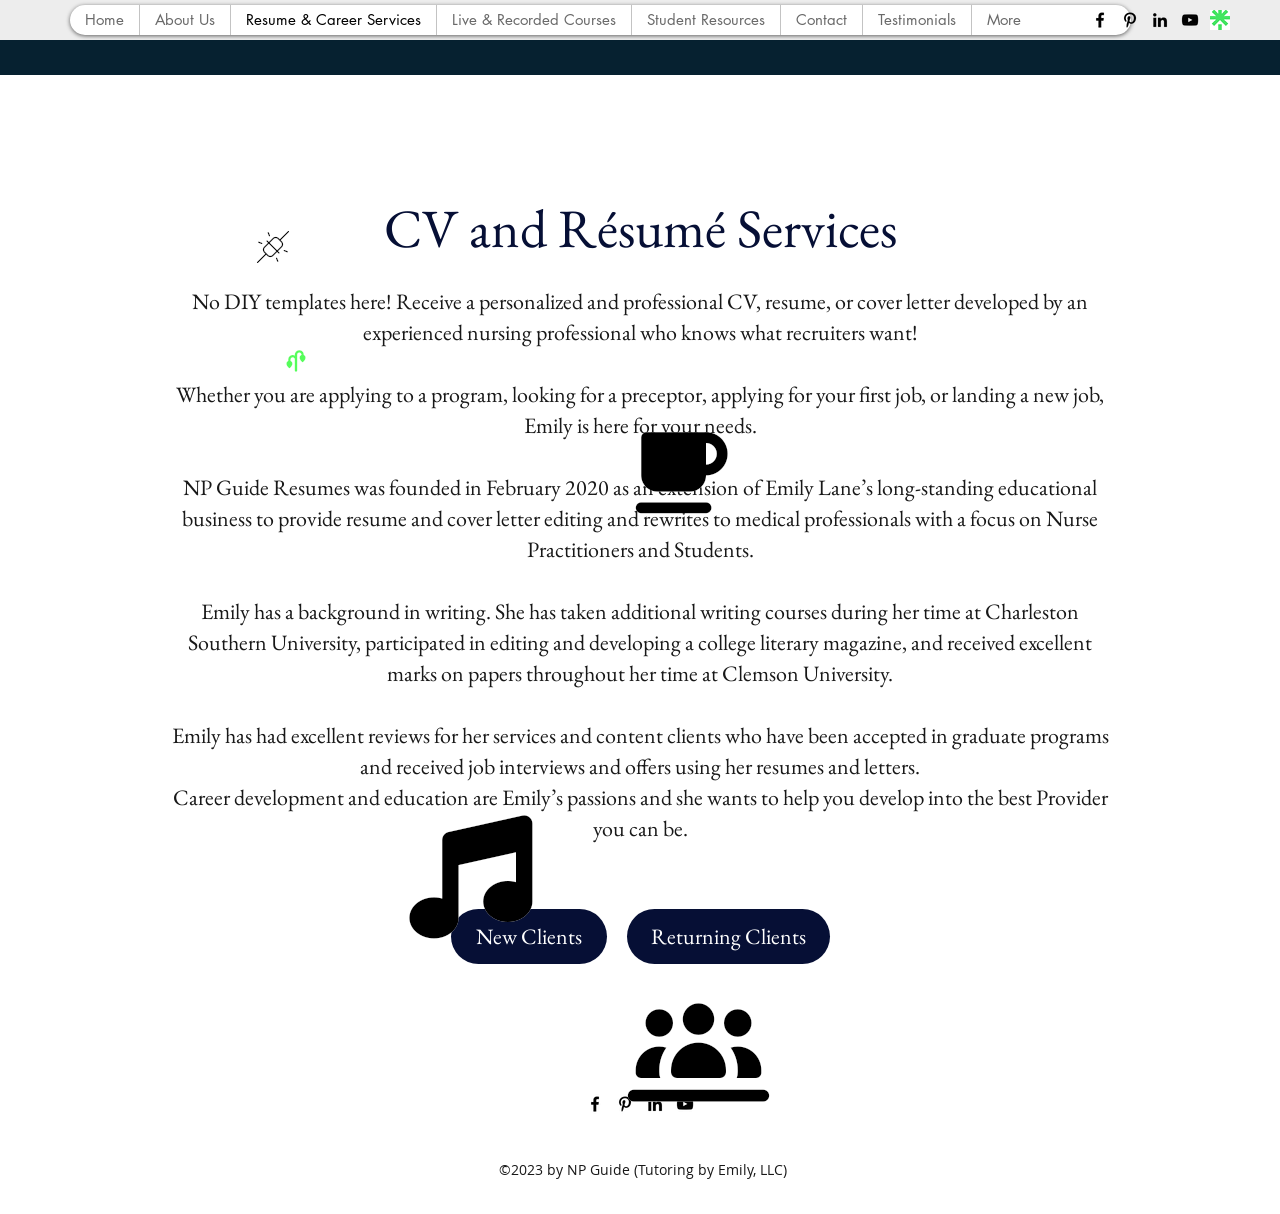 This screenshot has height=1214, width=1280. Describe the element at coordinates (475, 881) in the screenshot. I see `access music library or audio files` at that location.